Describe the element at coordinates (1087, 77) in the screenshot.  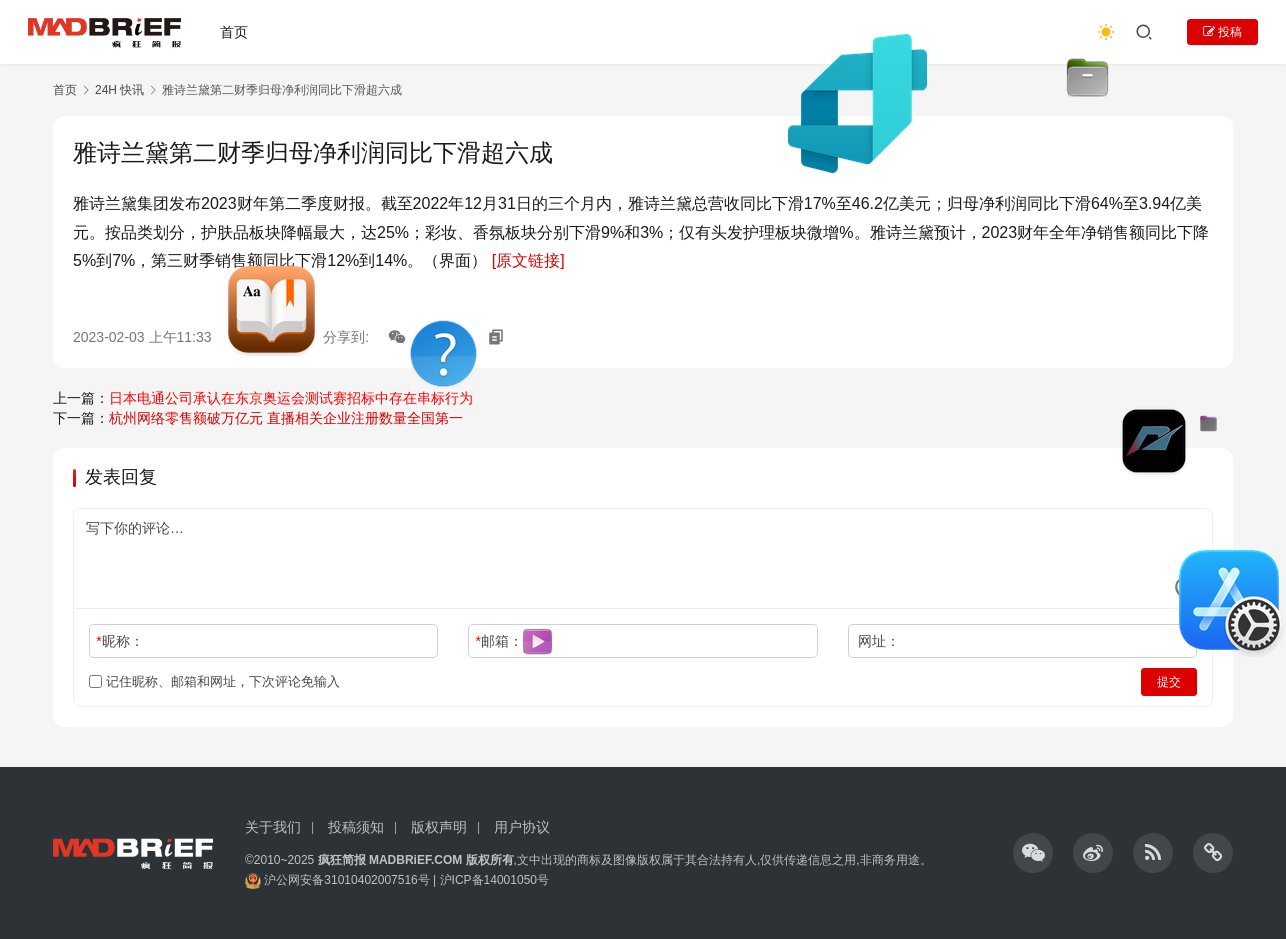
I see `open the file manager` at that location.